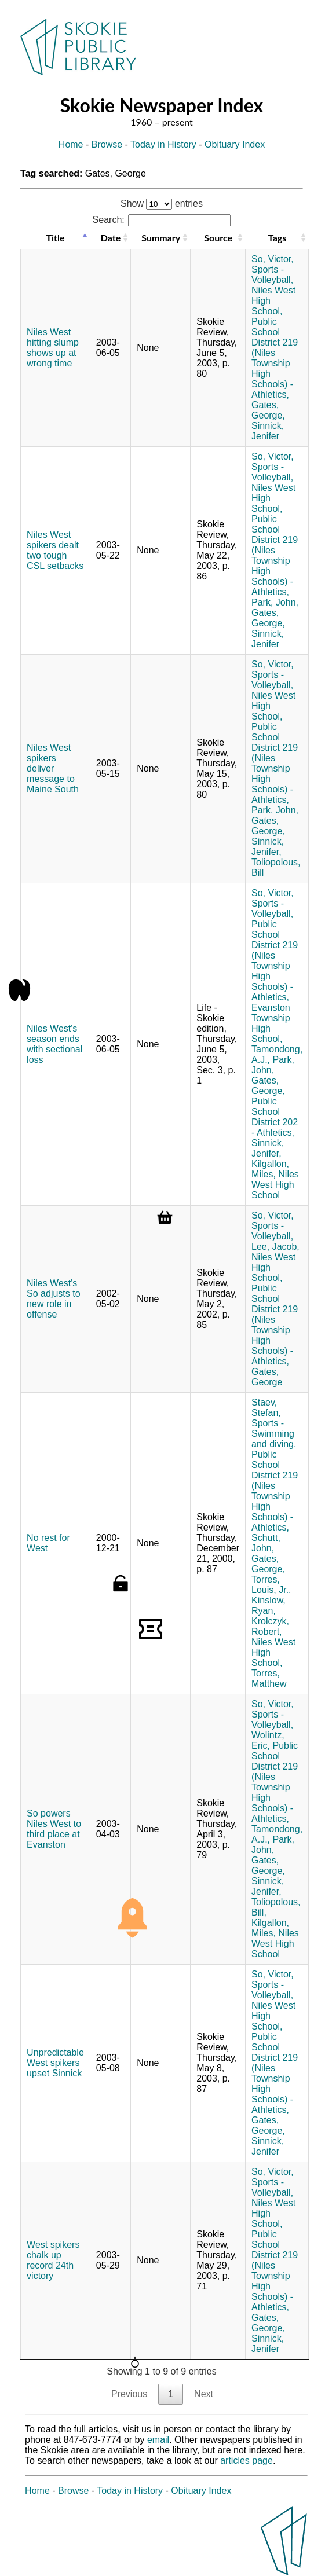 The width and height of the screenshot is (314, 2576). Describe the element at coordinates (135, 2362) in the screenshot. I see `select genderless or non-binary gender option` at that location.